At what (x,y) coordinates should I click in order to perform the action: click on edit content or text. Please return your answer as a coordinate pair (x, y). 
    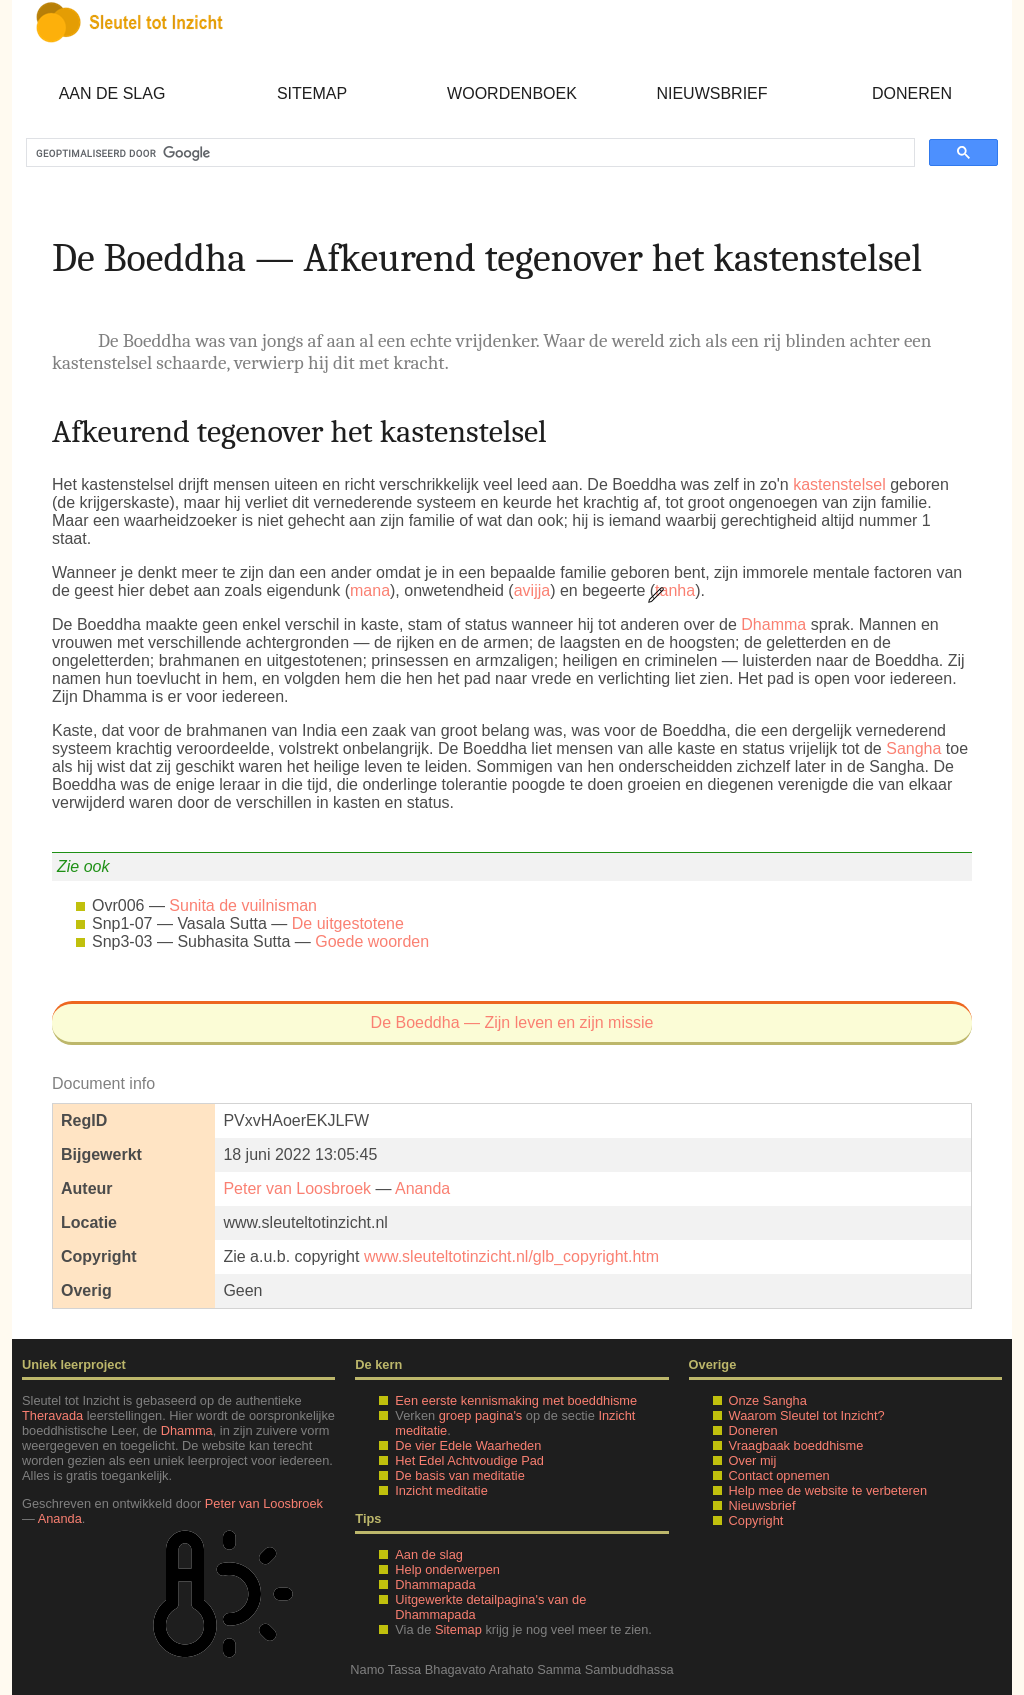
    Looking at the image, I should click on (656, 595).